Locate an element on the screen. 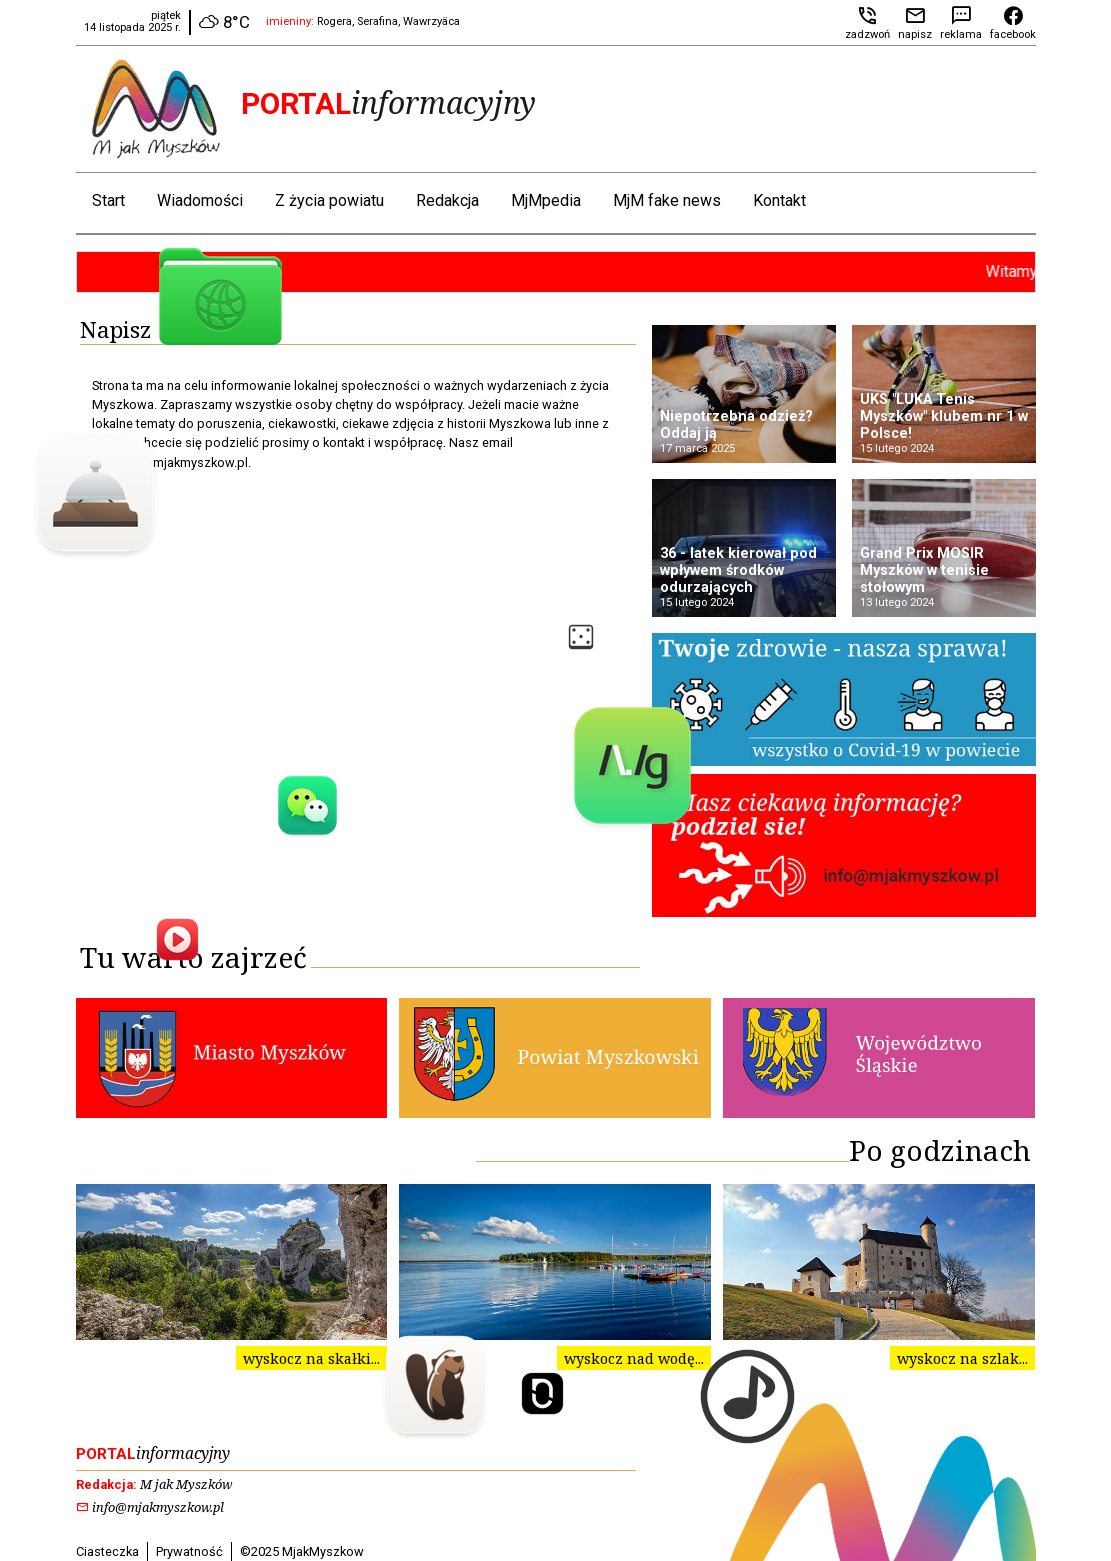  open WeChat messaging app is located at coordinates (307, 805).